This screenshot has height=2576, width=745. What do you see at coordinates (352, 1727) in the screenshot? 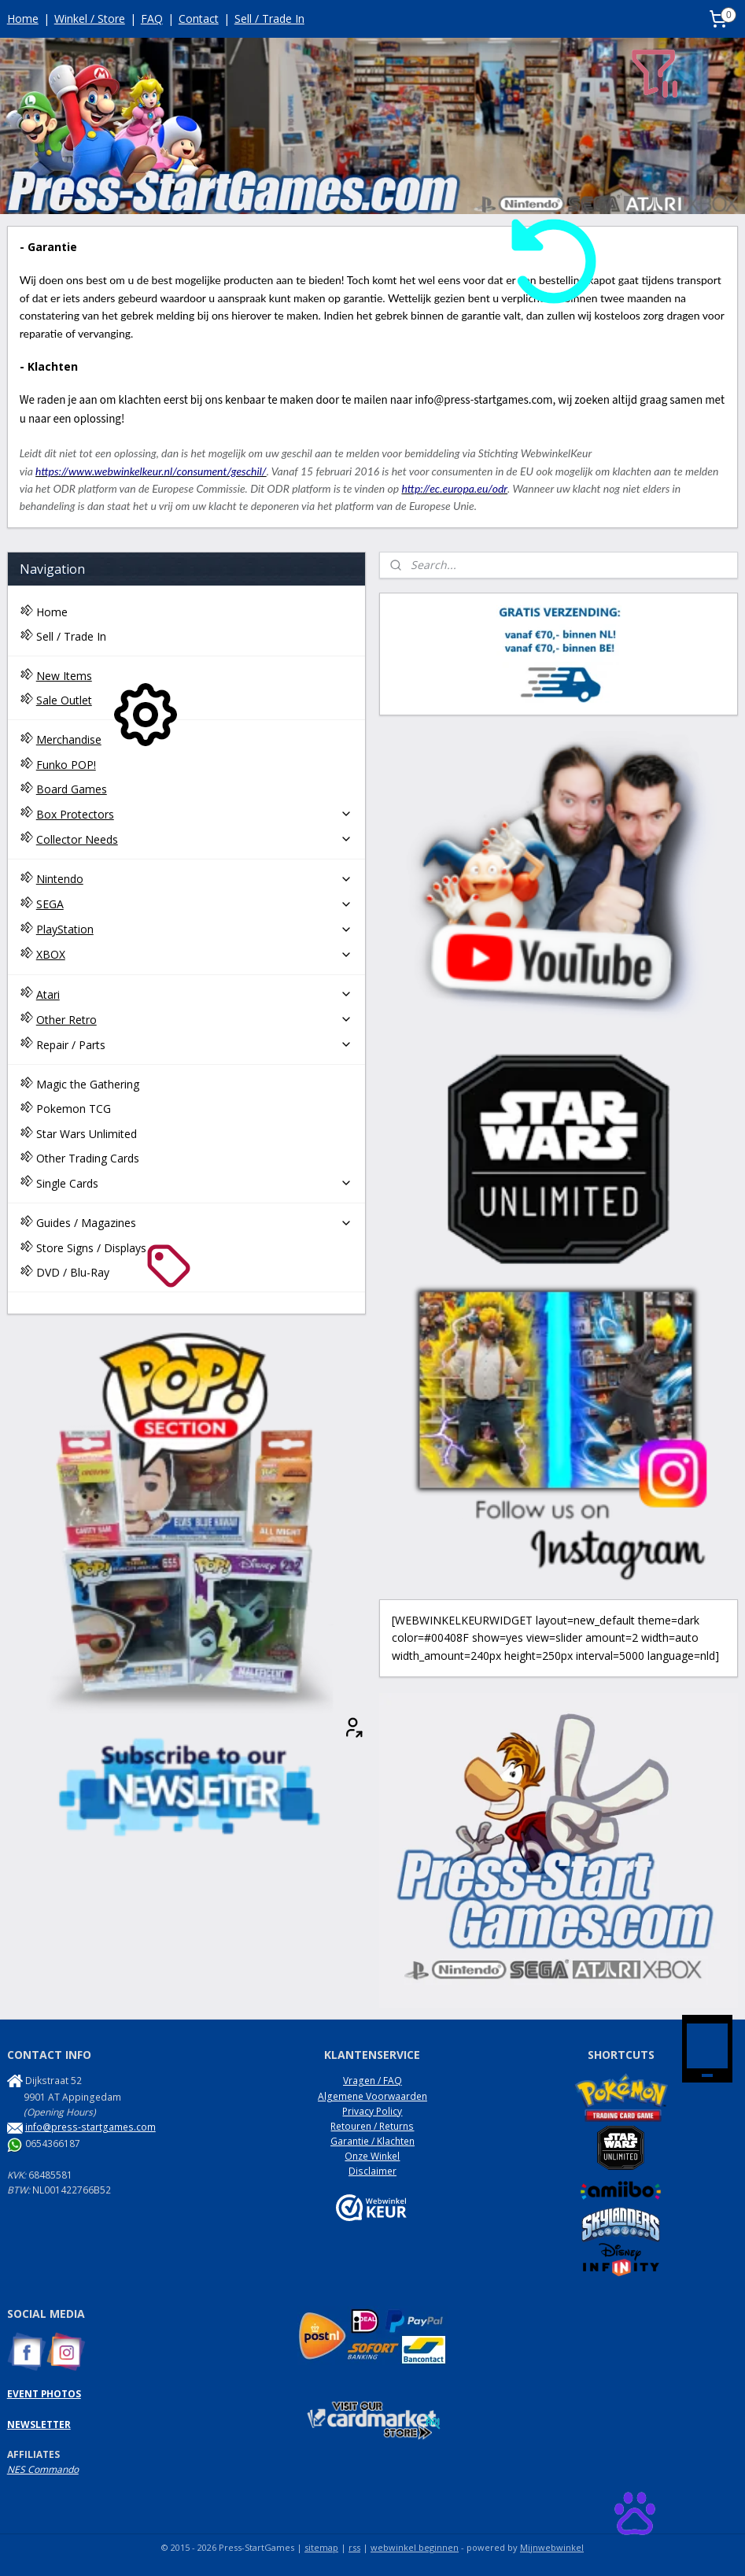
I see `share a user profile` at bounding box center [352, 1727].